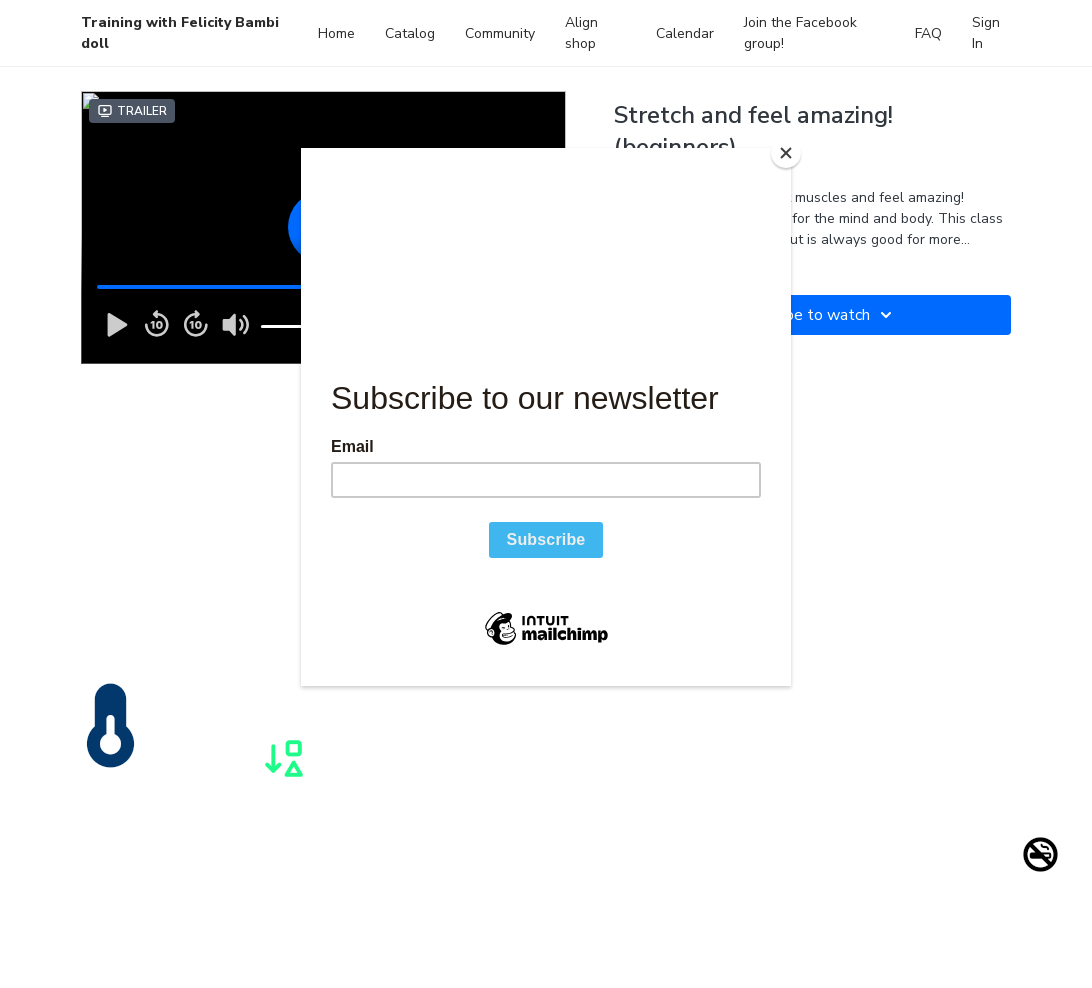 Image resolution: width=1092 pixels, height=988 pixels. Describe the element at coordinates (1040, 854) in the screenshot. I see `indicates a no smoking zone or area` at that location.